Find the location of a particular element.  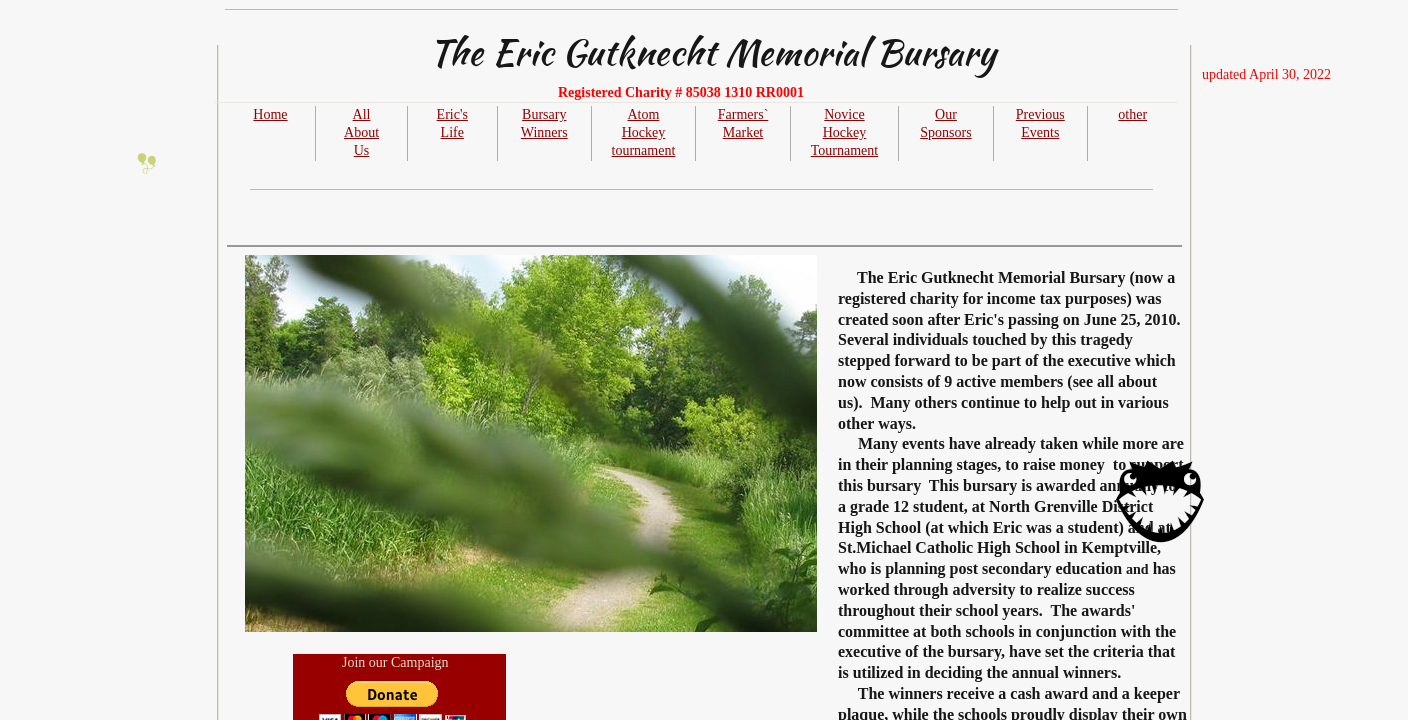

indicates a celebration or party event is located at coordinates (146, 163).